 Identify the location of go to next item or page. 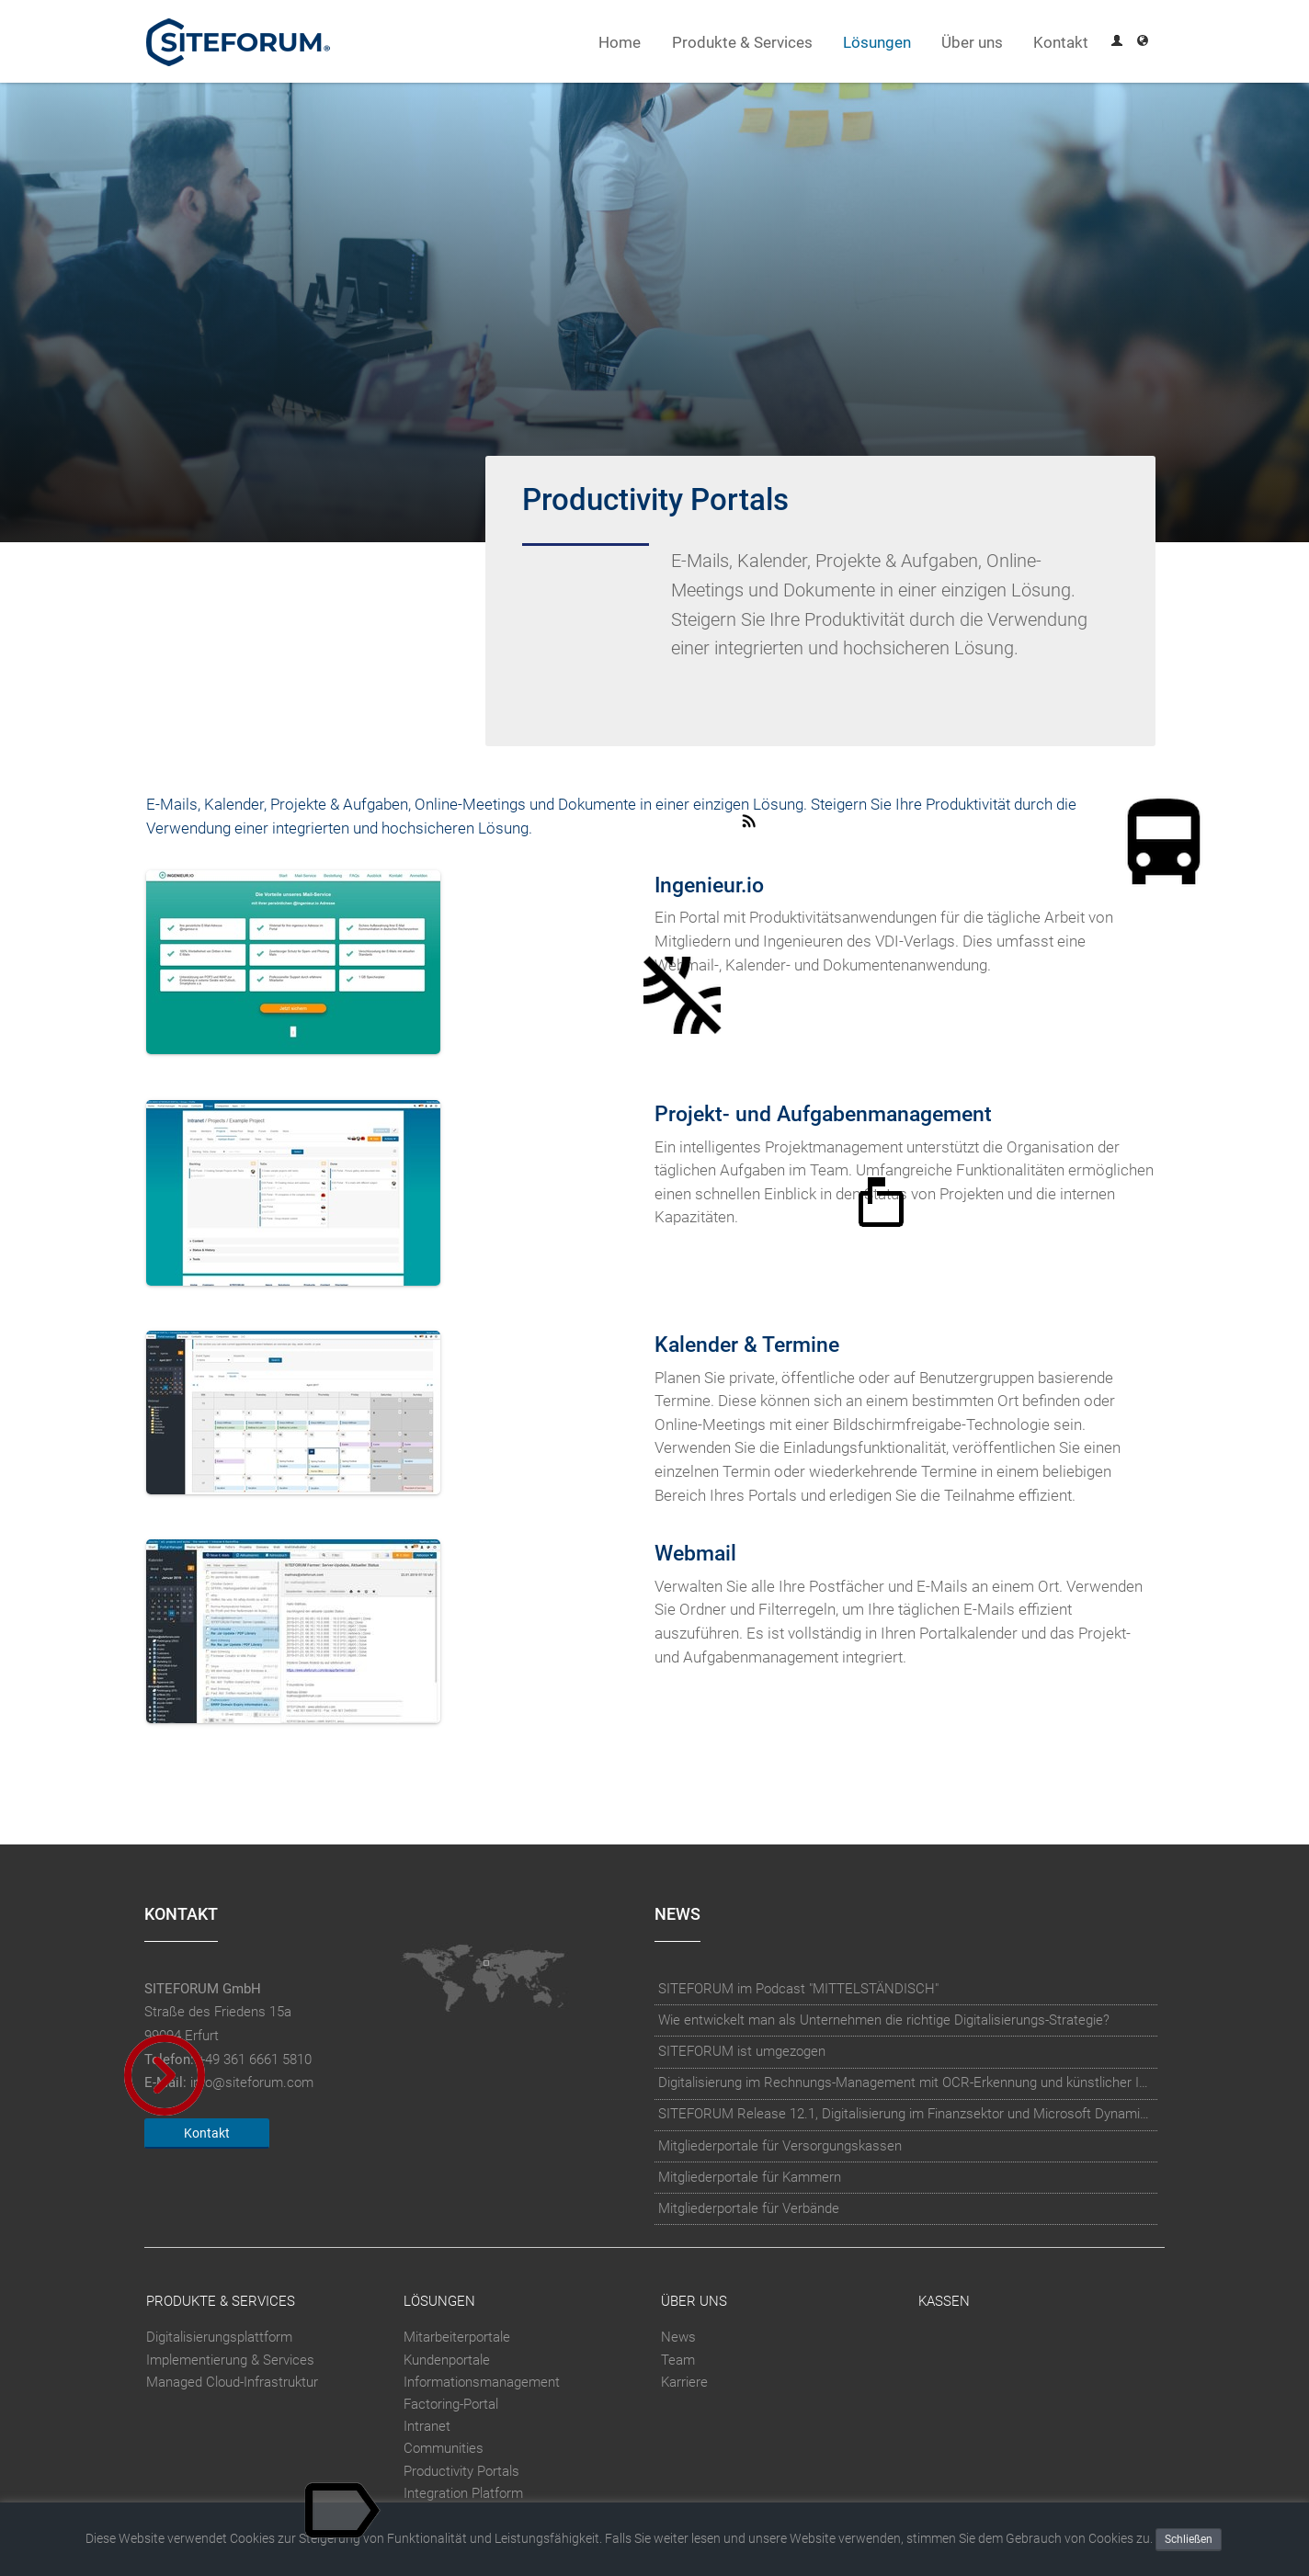
(165, 2075).